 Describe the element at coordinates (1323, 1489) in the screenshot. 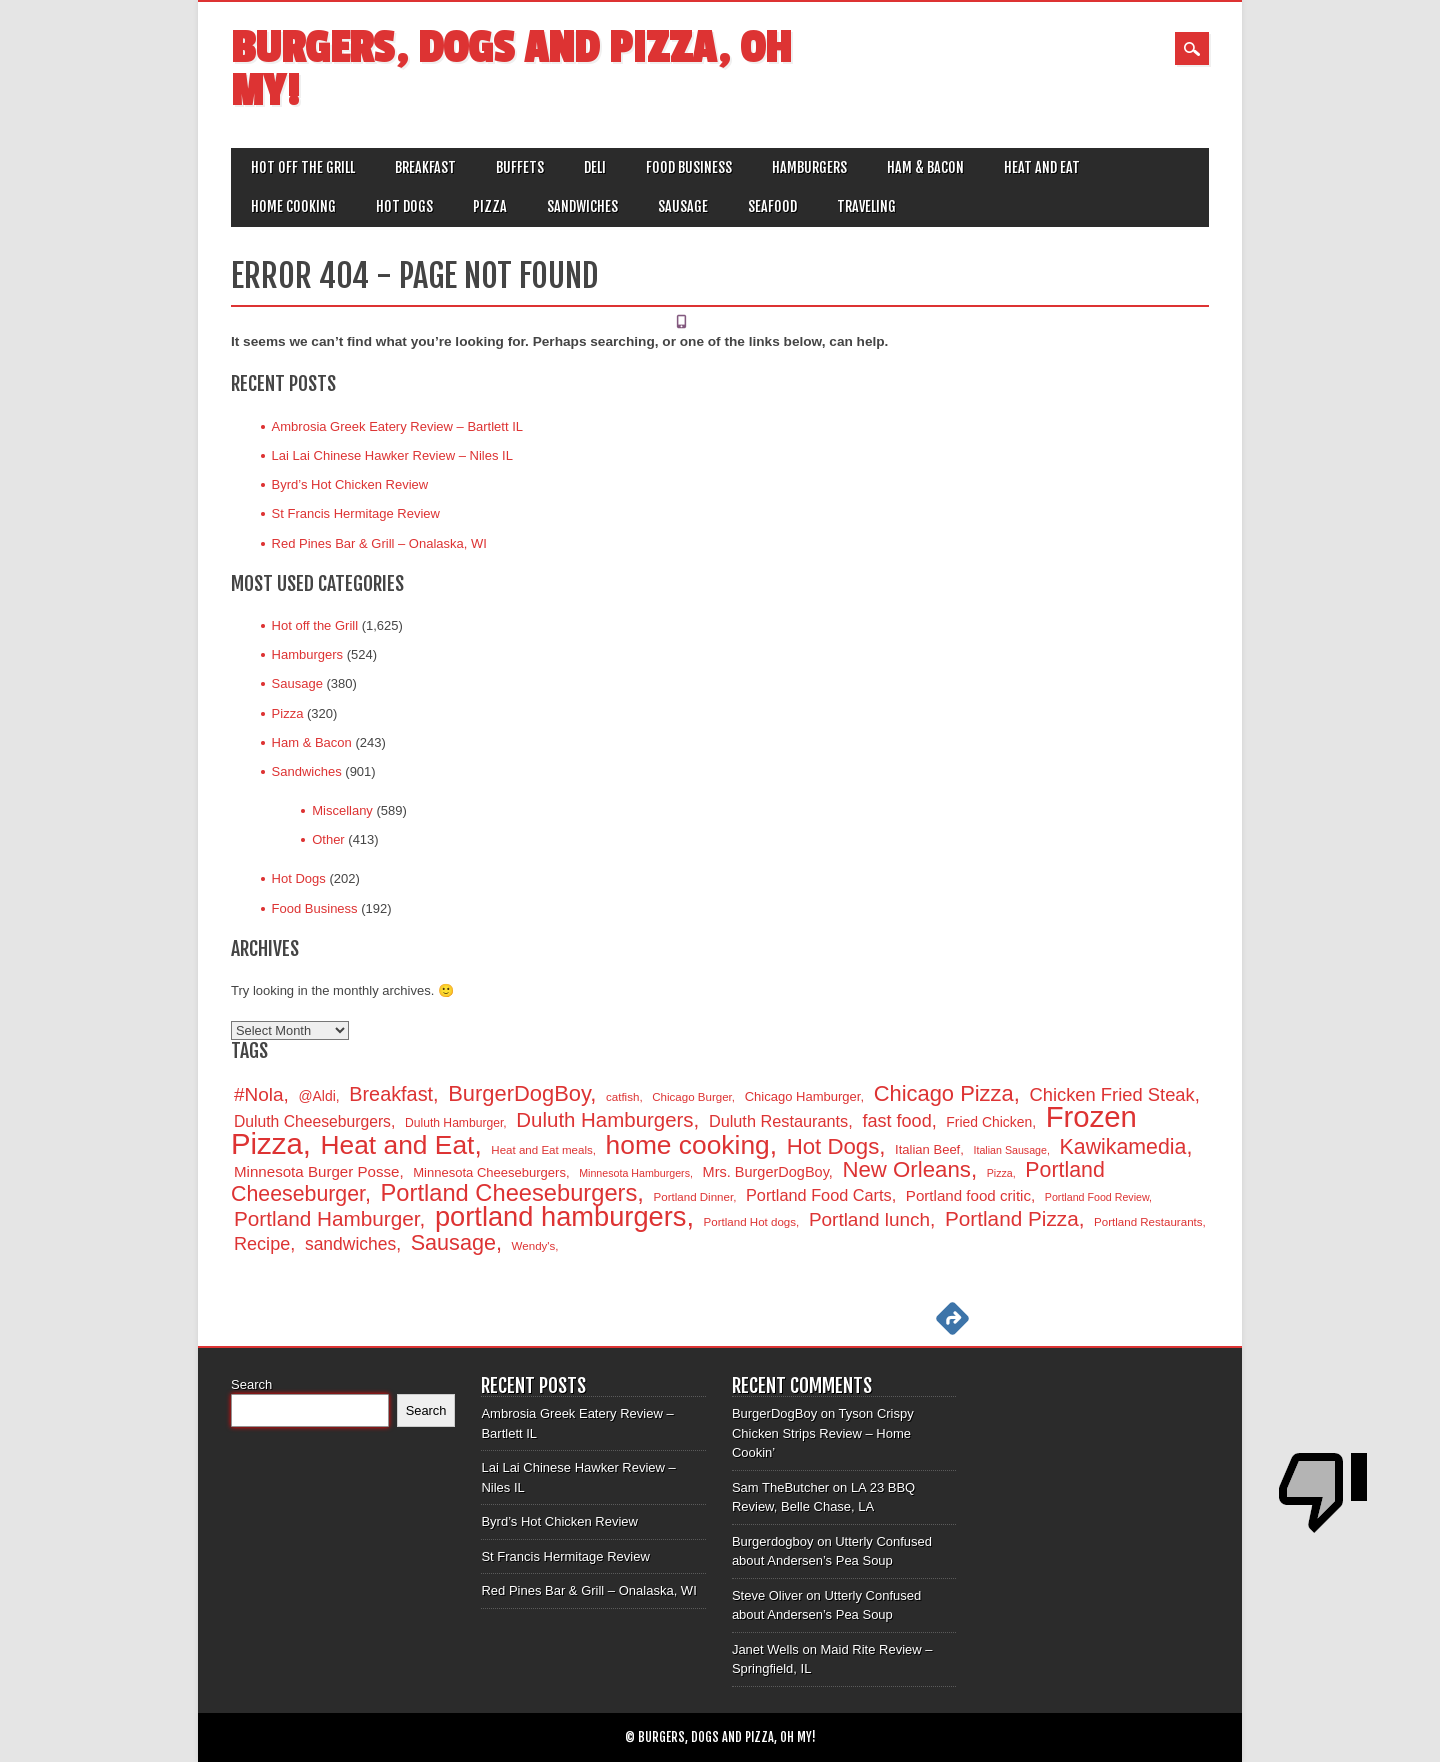

I see `dislike or downvote content` at that location.